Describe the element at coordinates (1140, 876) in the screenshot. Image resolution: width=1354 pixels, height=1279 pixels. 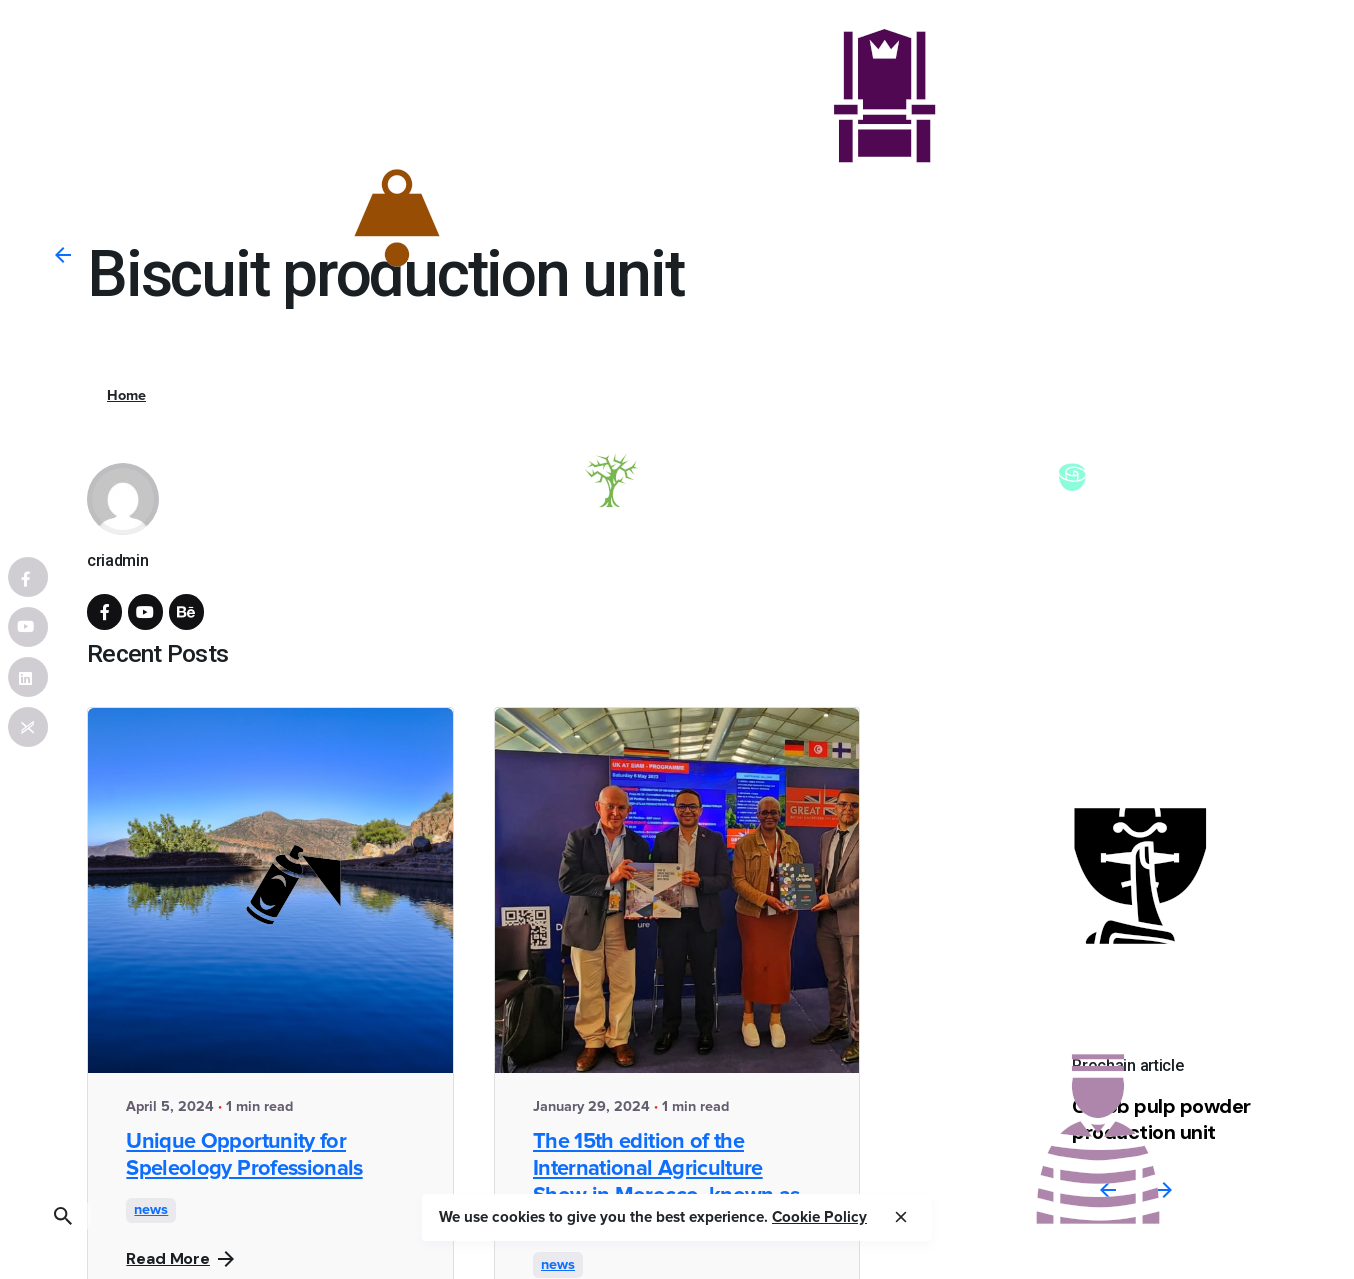
I see `mute audio or sound effects` at that location.